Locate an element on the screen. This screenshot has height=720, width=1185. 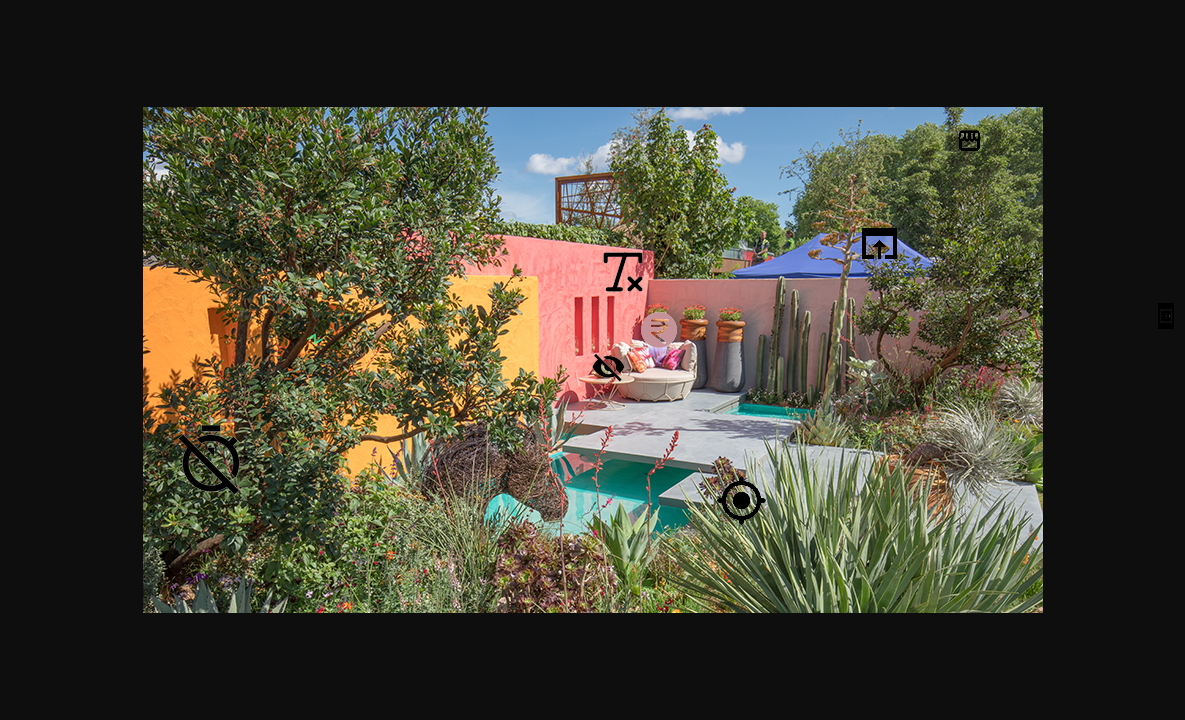
hide password or sensitive content is located at coordinates (608, 367).